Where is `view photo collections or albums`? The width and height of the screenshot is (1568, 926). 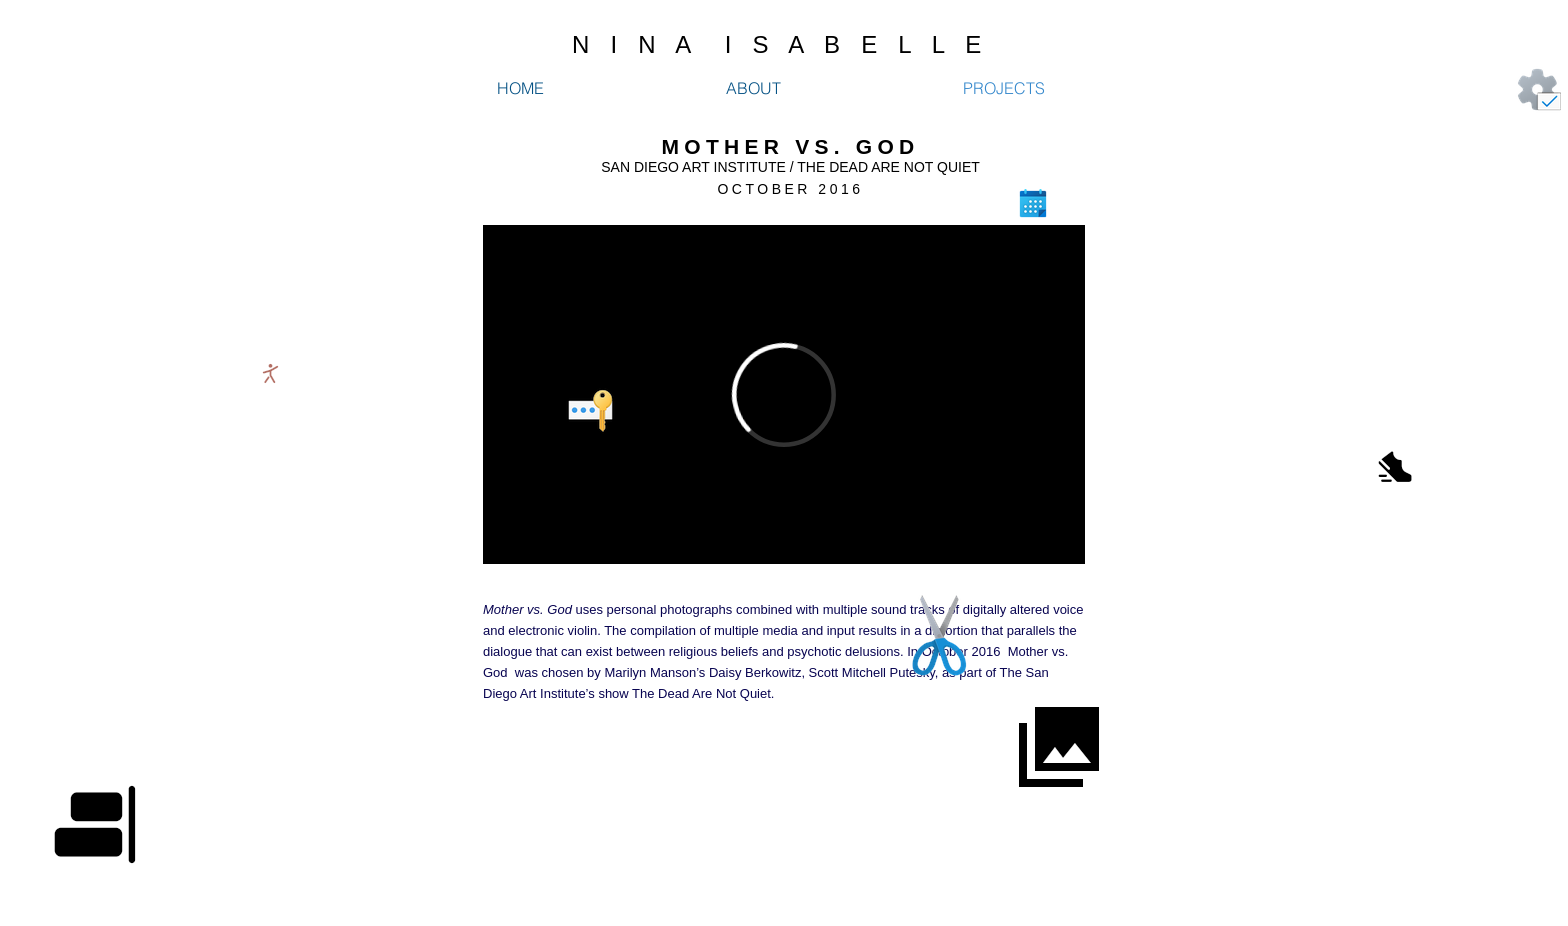
view photo collections or albums is located at coordinates (1059, 747).